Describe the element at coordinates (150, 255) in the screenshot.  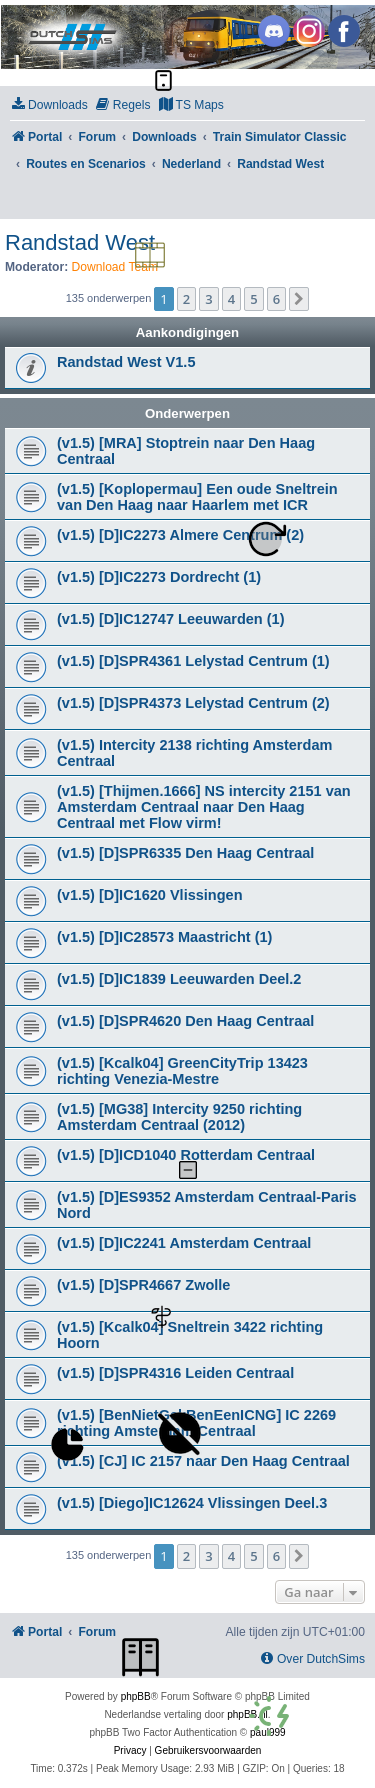
I see `view video or film content` at that location.